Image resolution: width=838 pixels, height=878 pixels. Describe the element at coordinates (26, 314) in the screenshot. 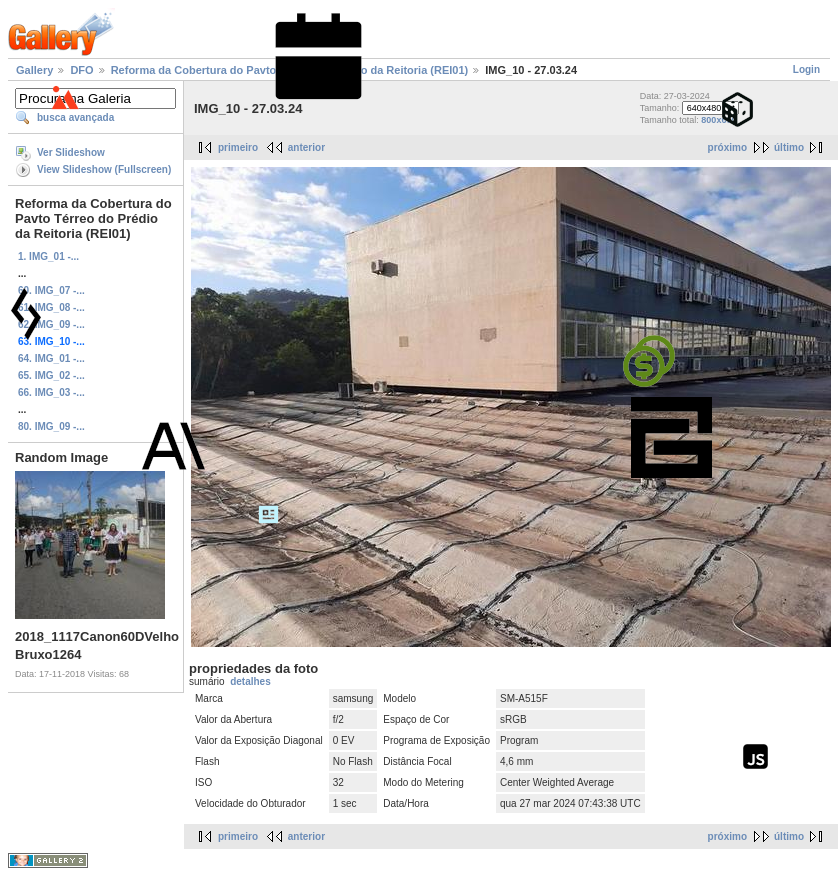

I see `visit lintcode coding practice platform` at that location.